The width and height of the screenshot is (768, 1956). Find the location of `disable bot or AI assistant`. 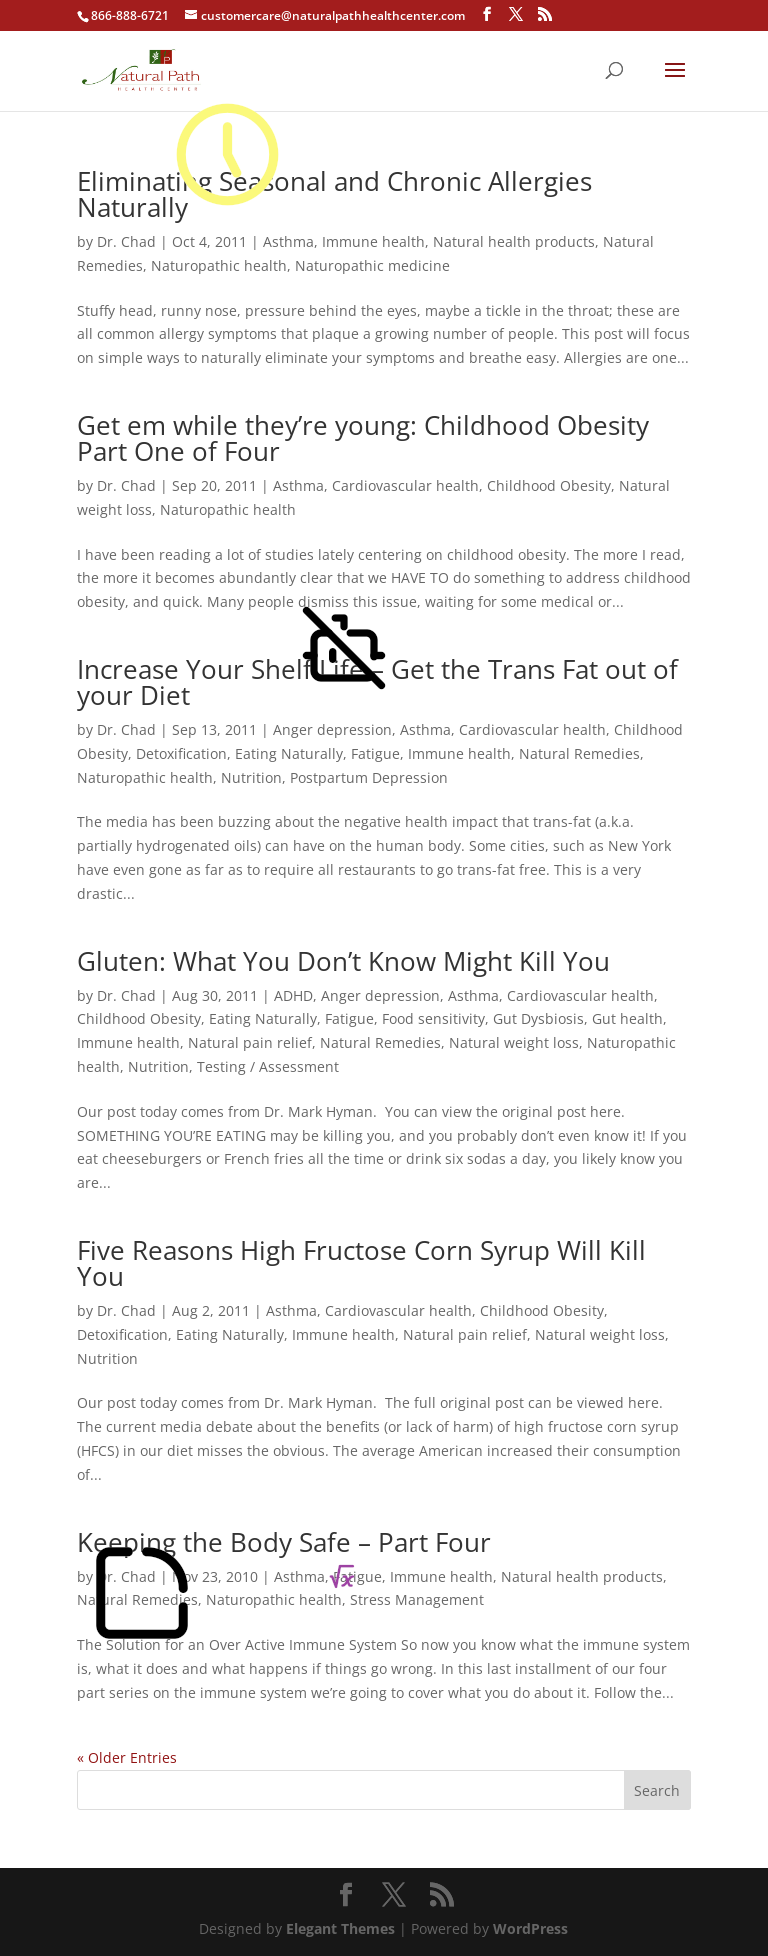

disable bot or AI assistant is located at coordinates (344, 648).